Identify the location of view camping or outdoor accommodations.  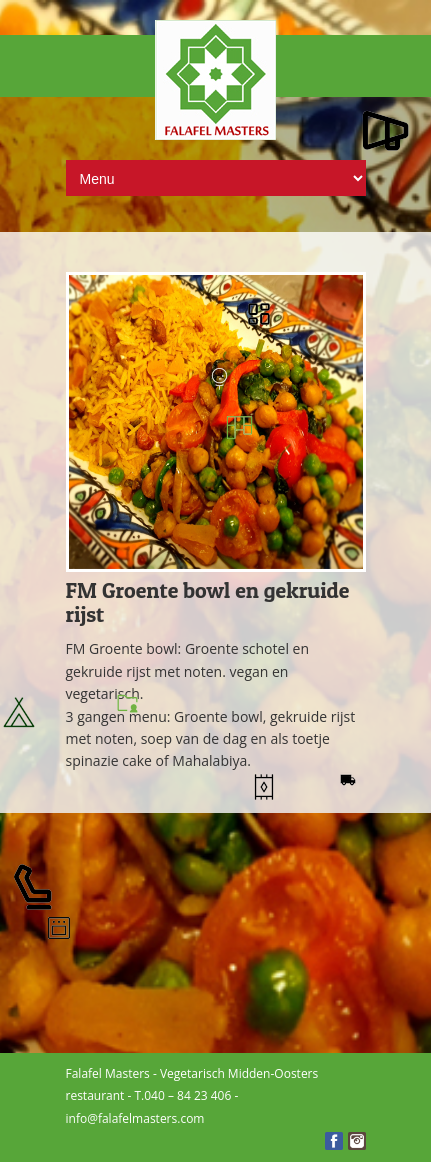
(19, 714).